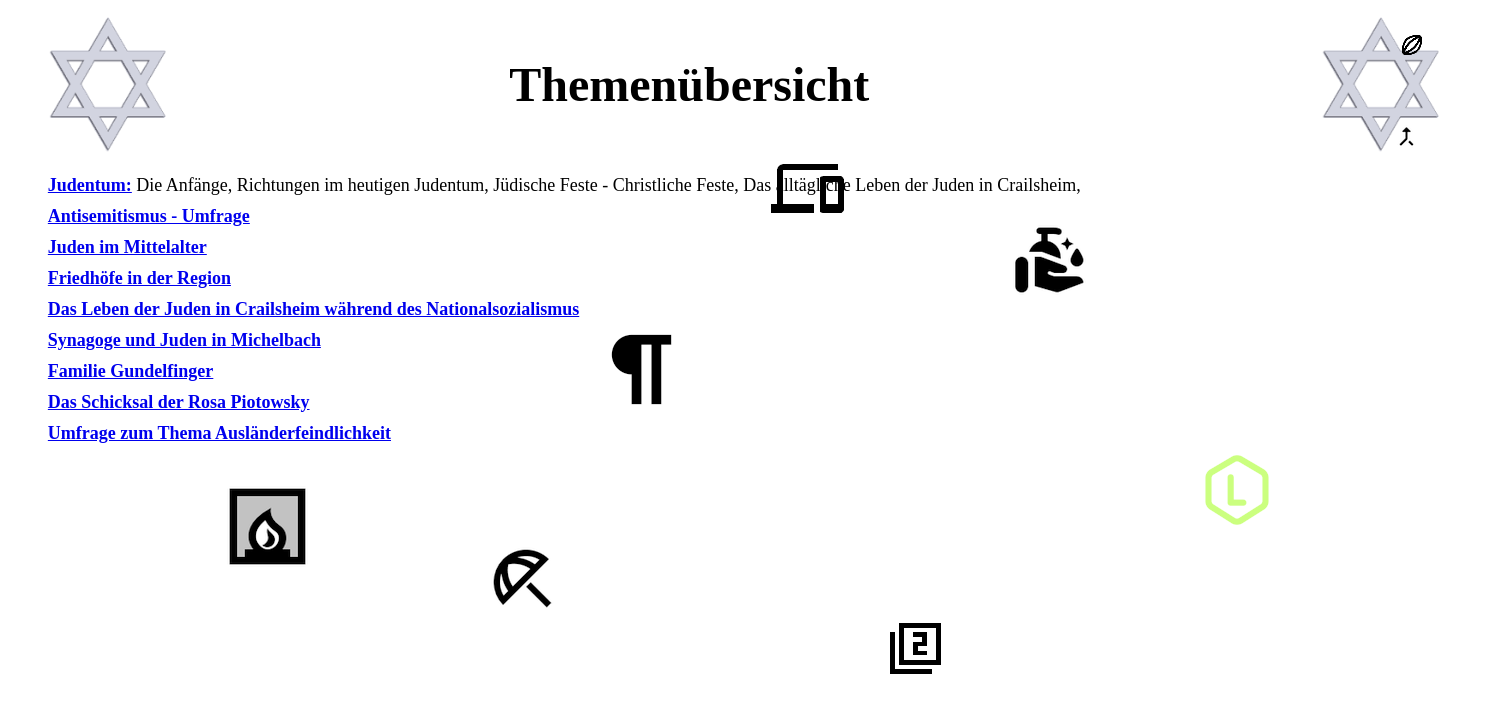  Describe the element at coordinates (1406, 136) in the screenshot. I see `merge branches or items together` at that location.